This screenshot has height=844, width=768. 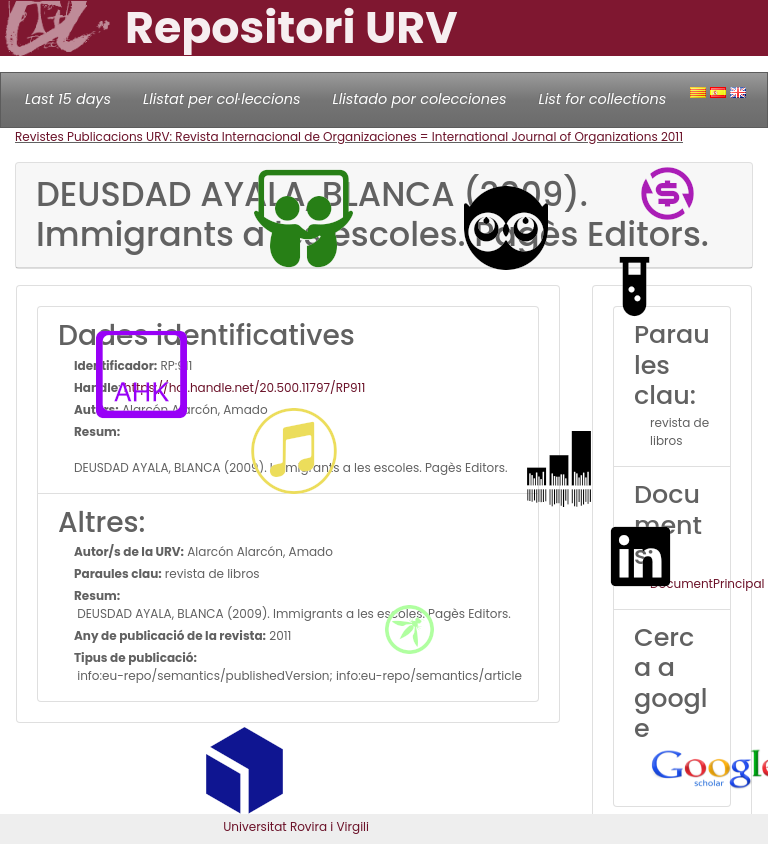 I want to click on currency exchange or conversion, so click(x=667, y=193).